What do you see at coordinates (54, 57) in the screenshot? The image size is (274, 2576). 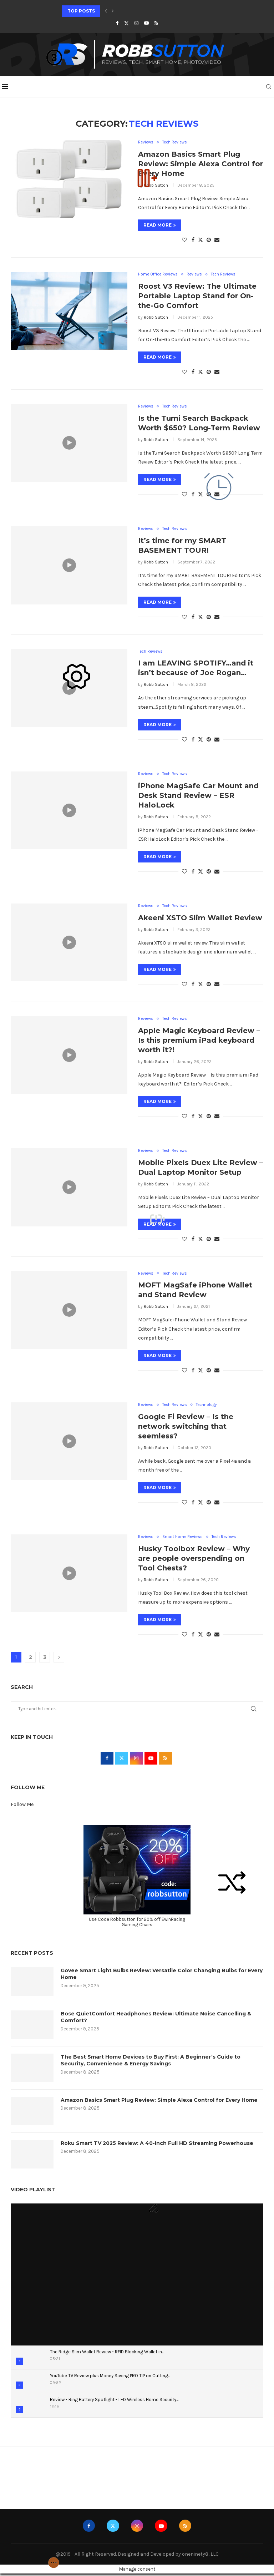 I see `step 3 in a multi-step process` at bounding box center [54, 57].